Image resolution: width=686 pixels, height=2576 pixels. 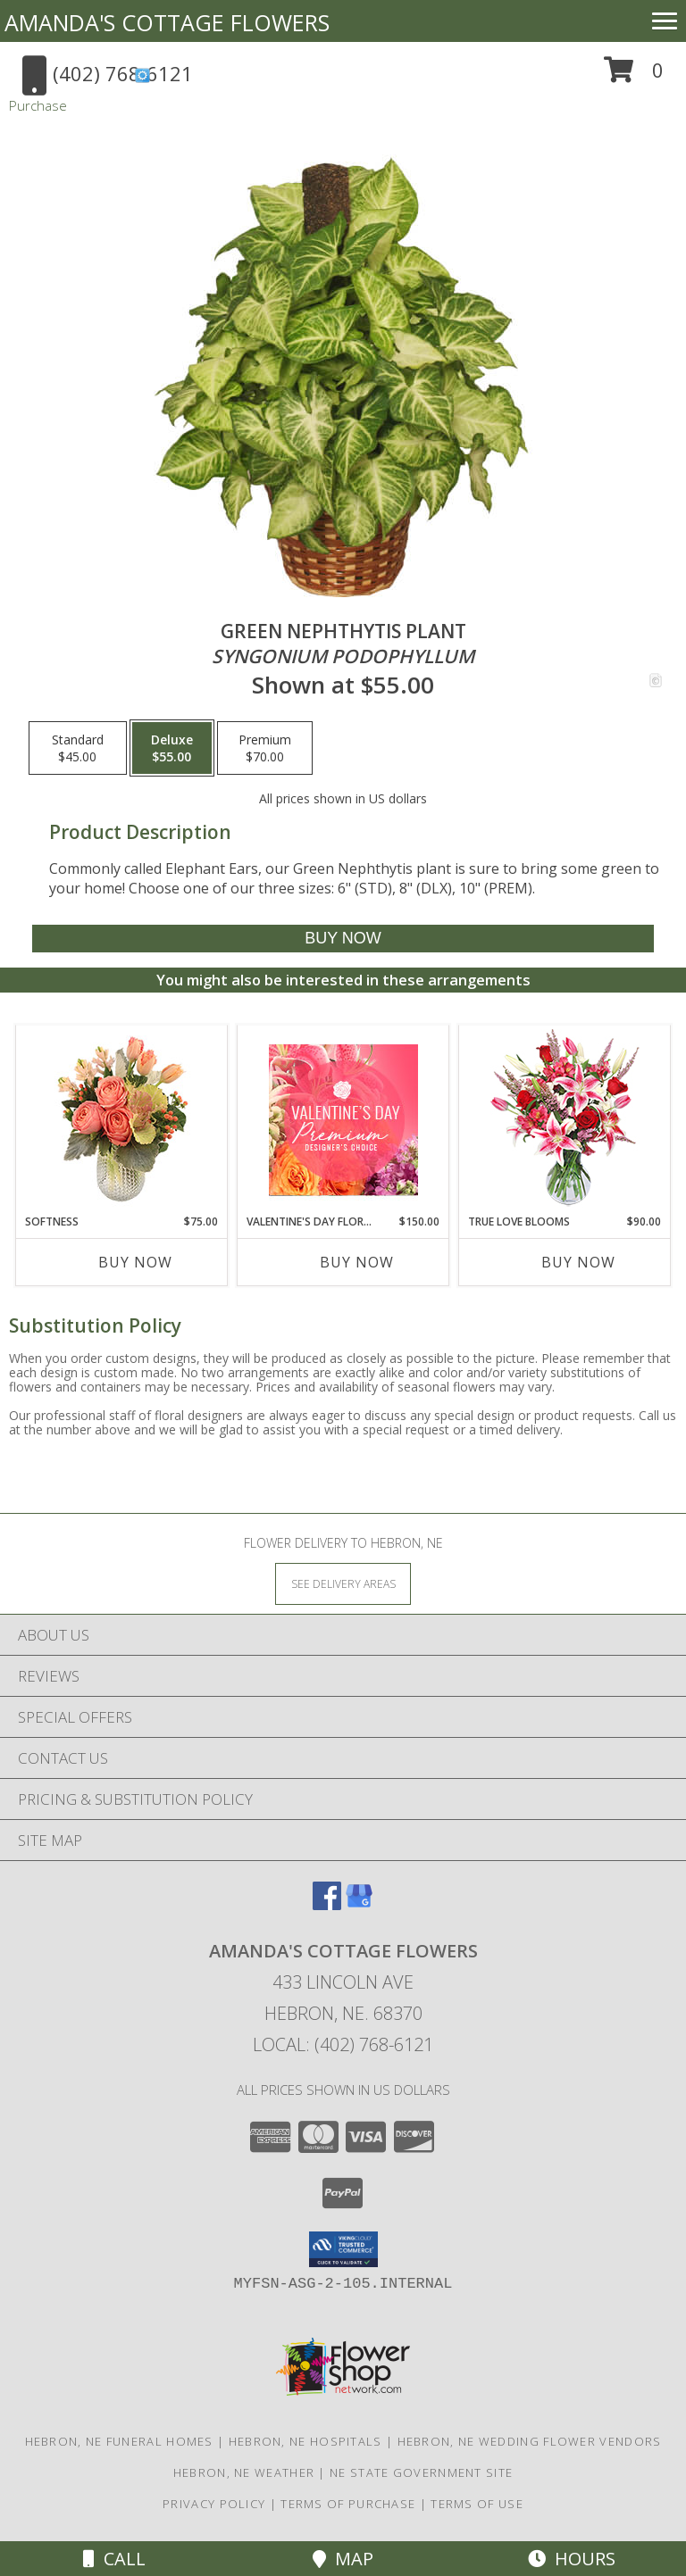 I want to click on windows installer package file, so click(x=142, y=75).